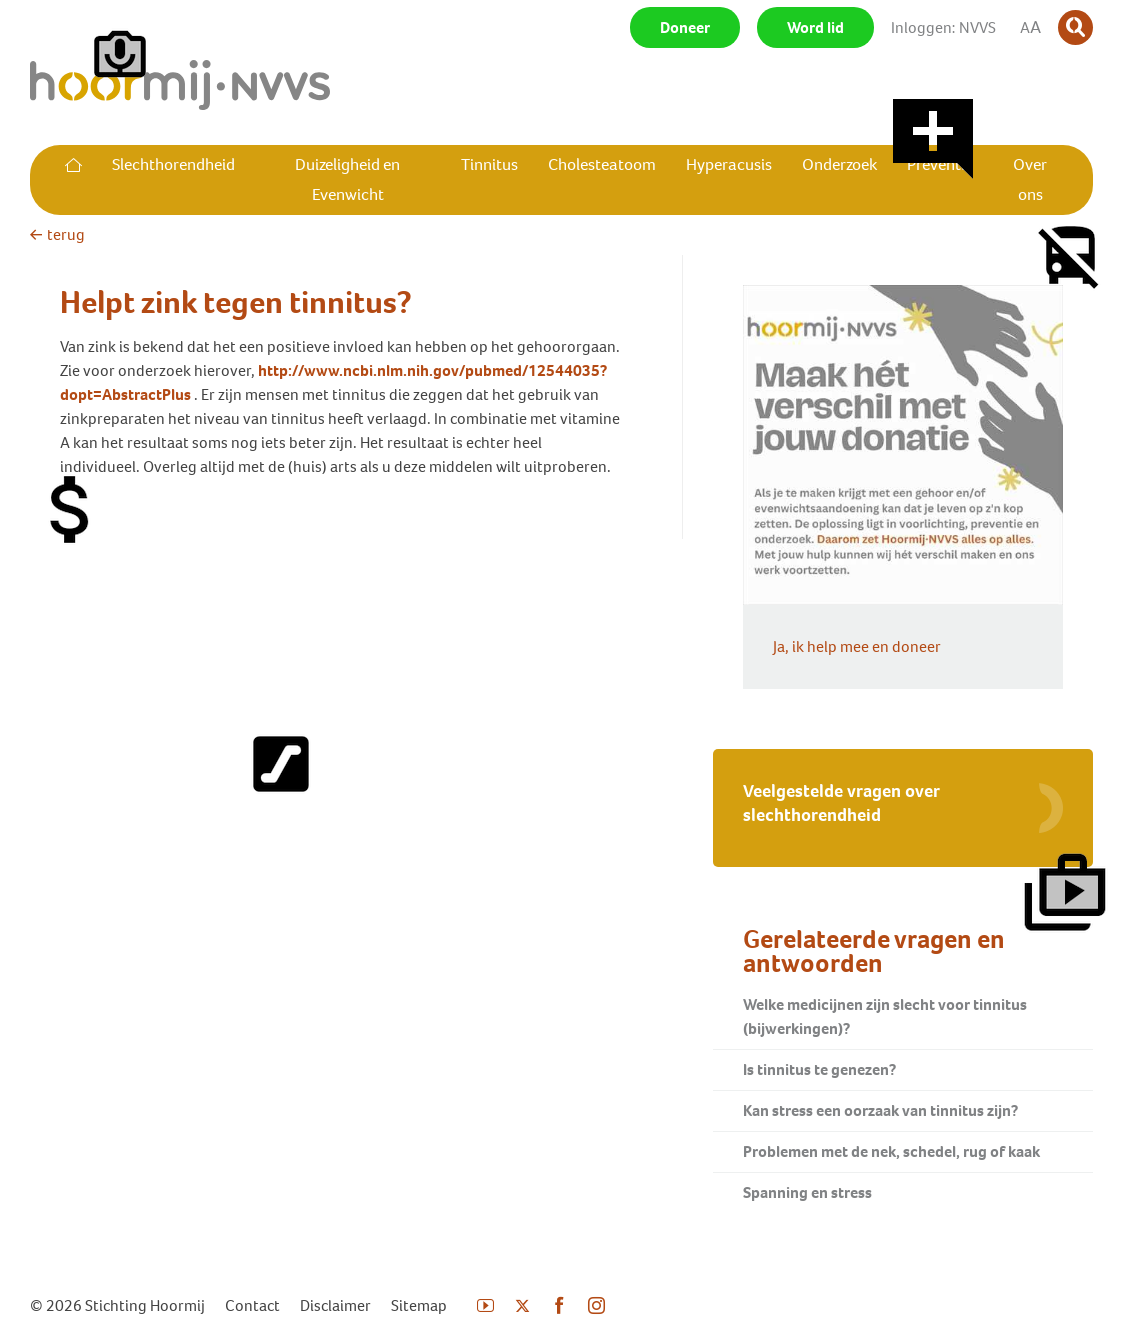 The height and width of the screenshot is (1328, 1123). Describe the element at coordinates (1070, 256) in the screenshot. I see `no transfer available at this stop` at that location.